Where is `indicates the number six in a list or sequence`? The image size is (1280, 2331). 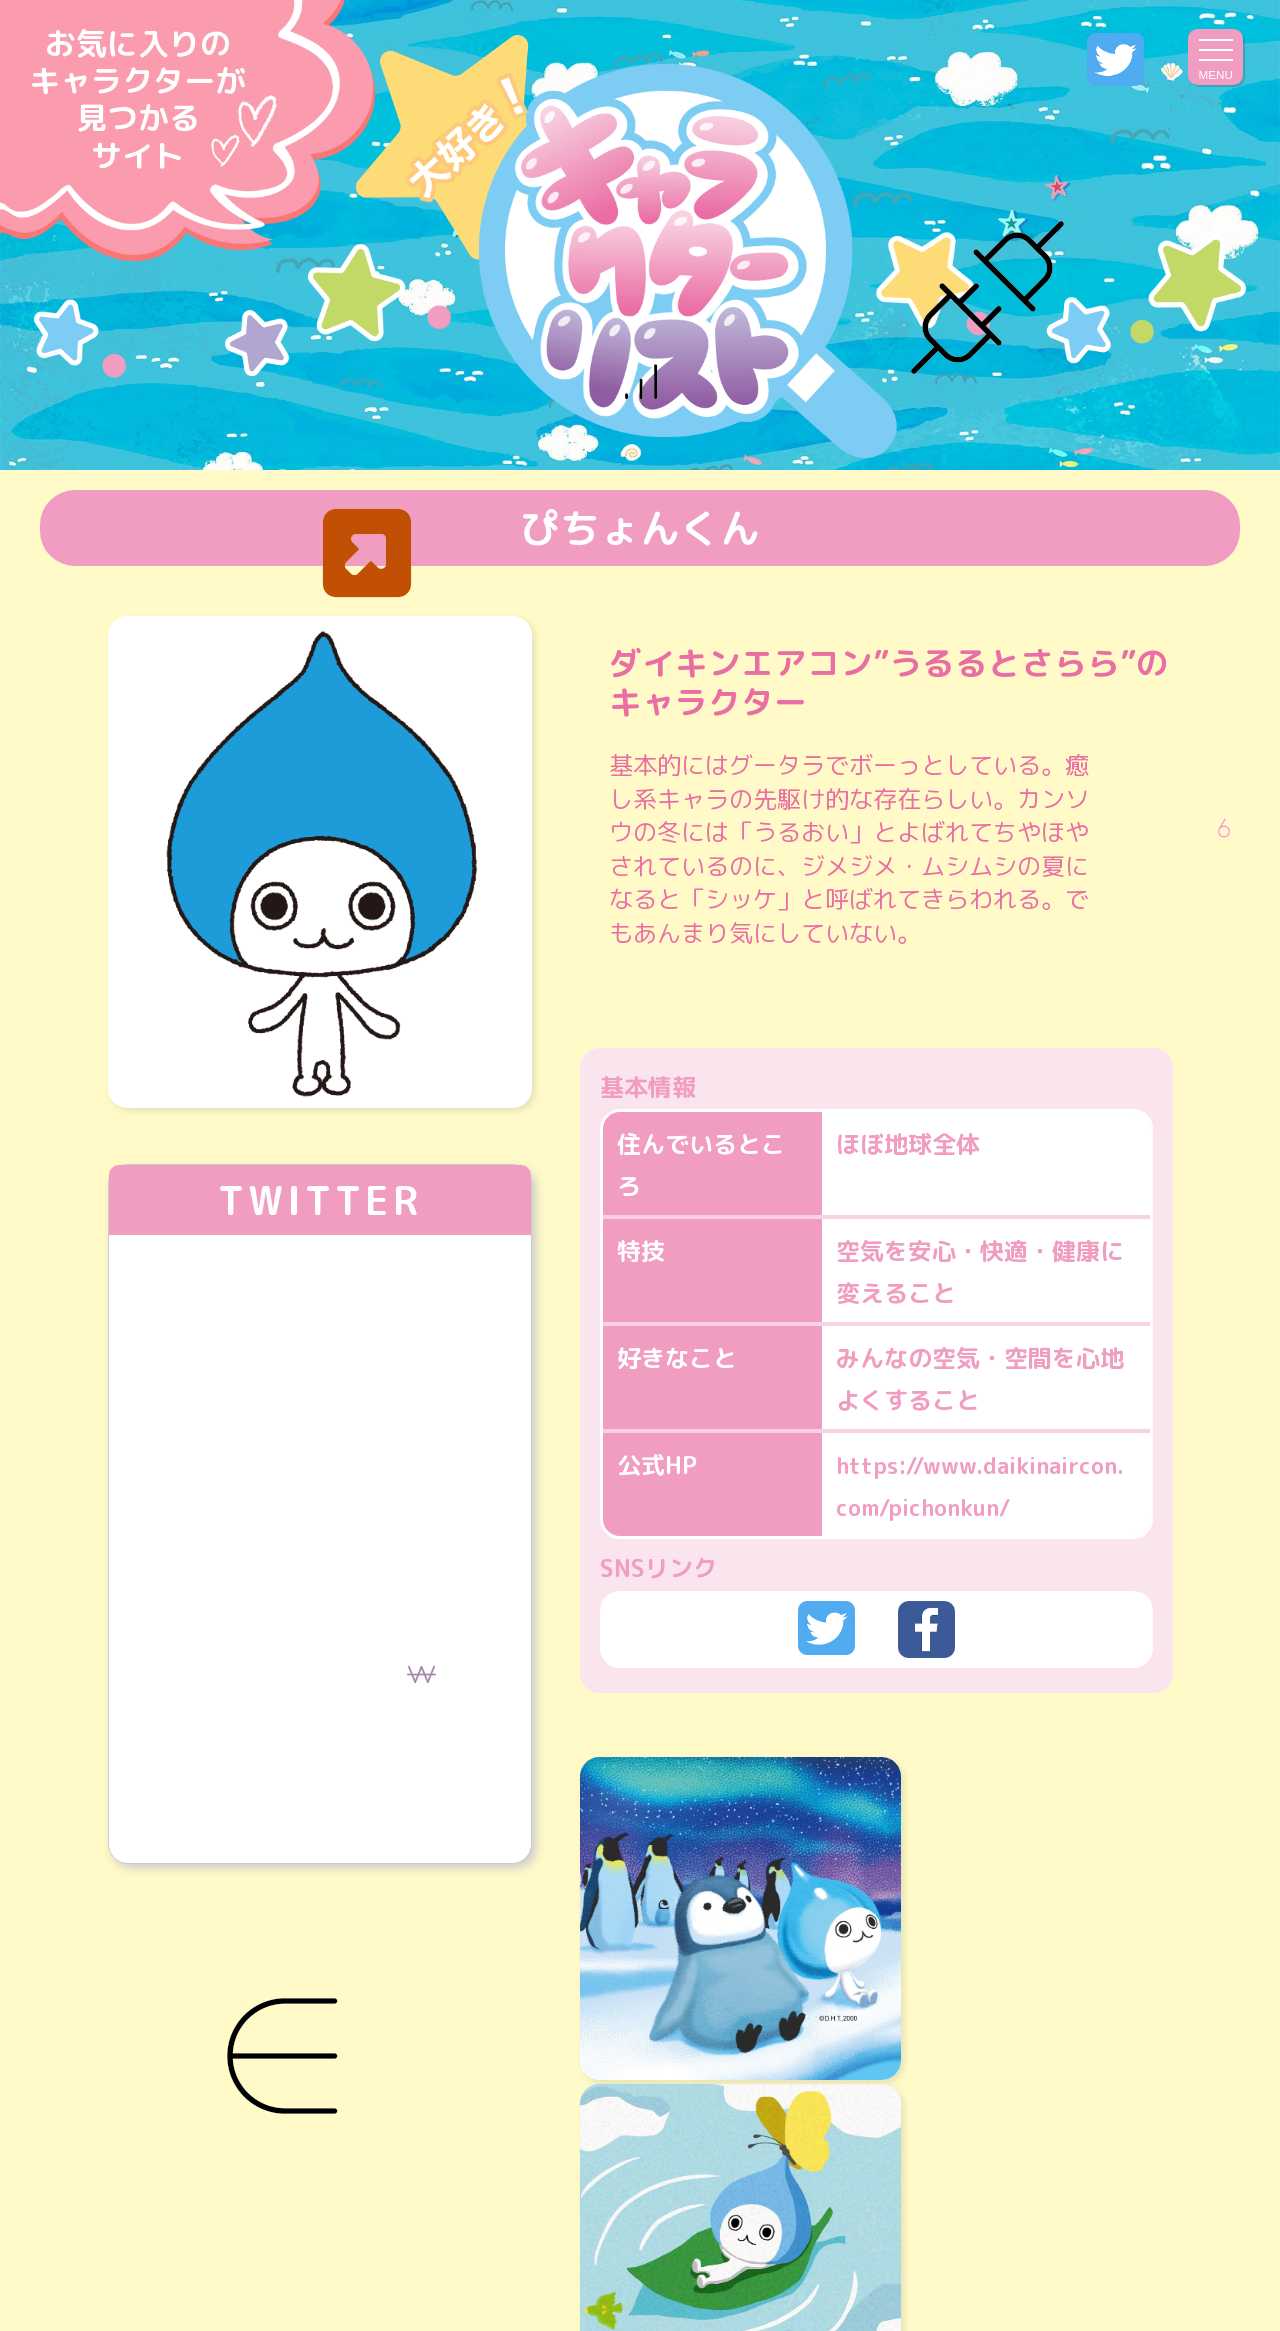 indicates the number six in a list or sequence is located at coordinates (1224, 828).